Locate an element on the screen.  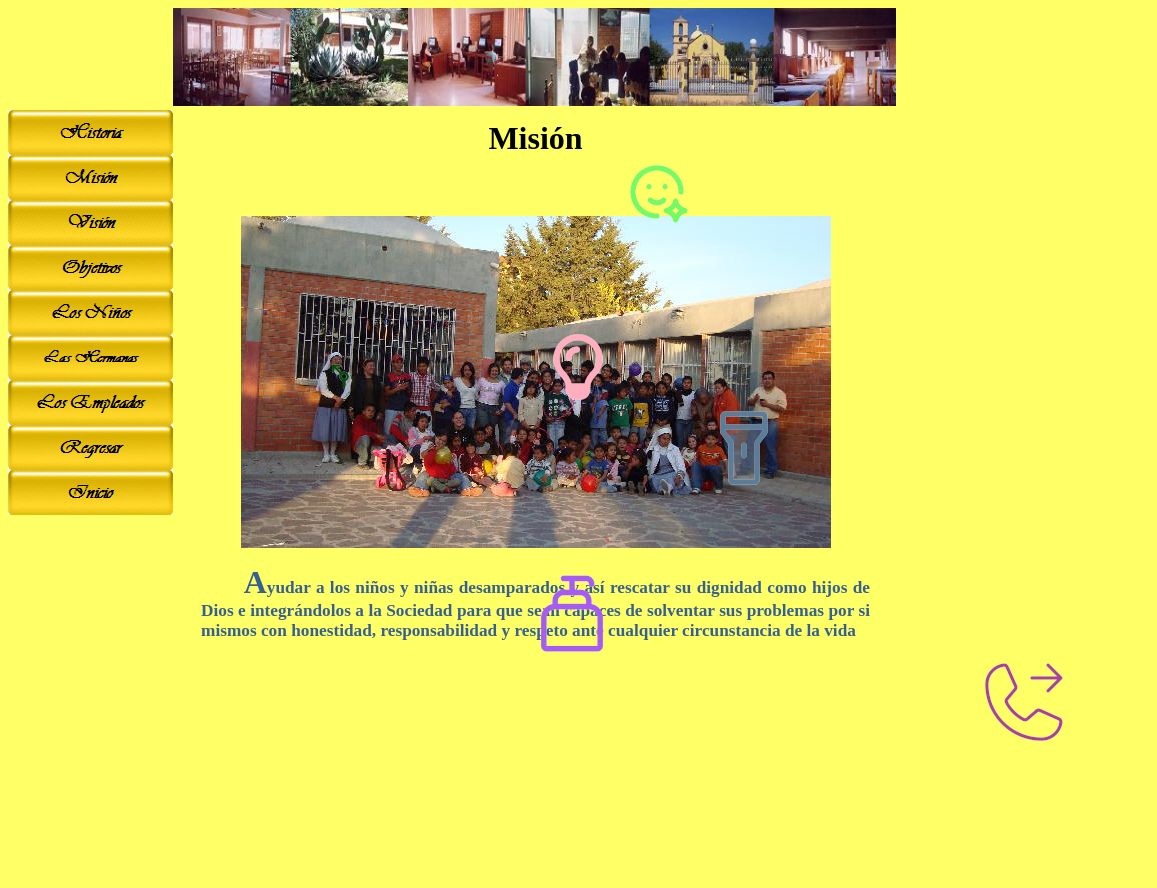
transfer an active call is located at coordinates (1025, 700).